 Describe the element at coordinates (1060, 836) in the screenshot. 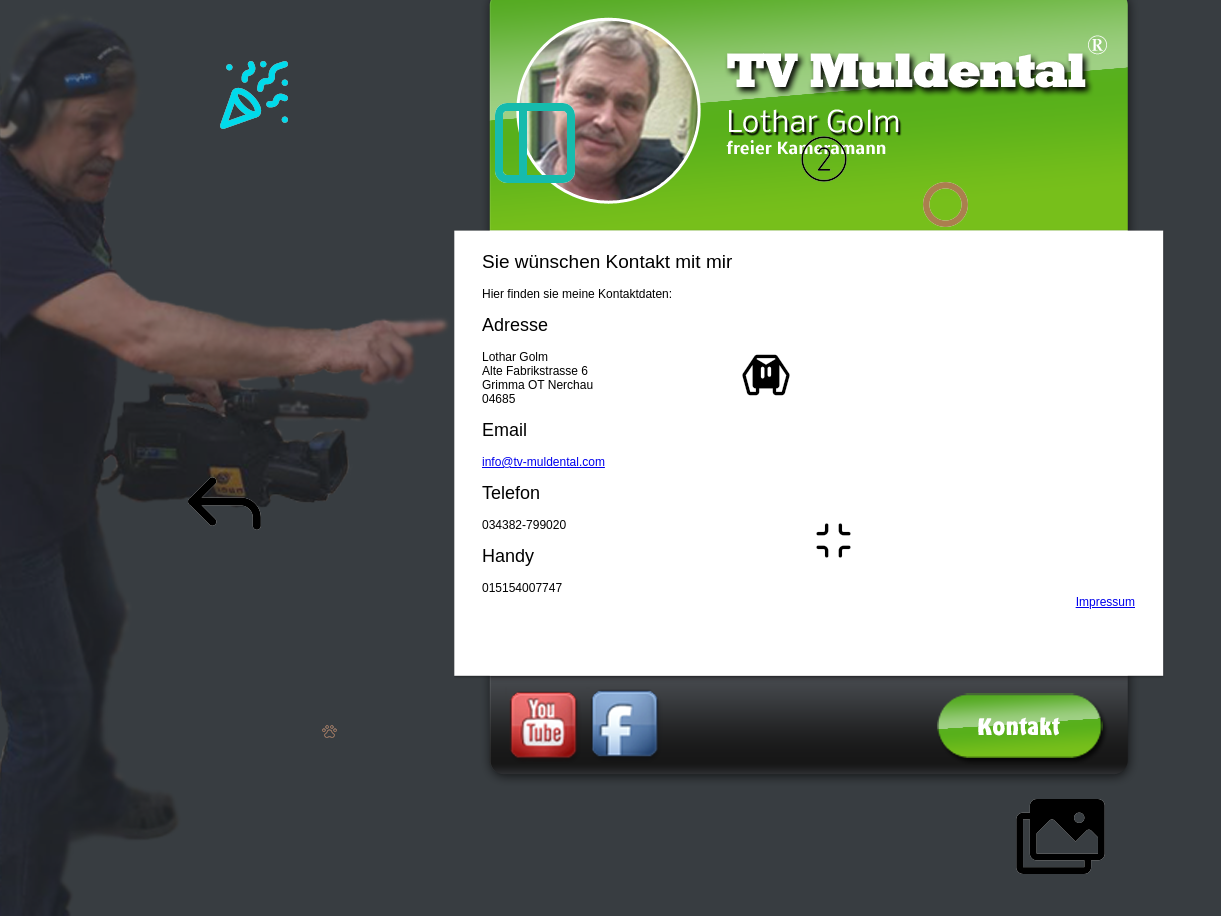

I see `view photo gallery or image library` at that location.